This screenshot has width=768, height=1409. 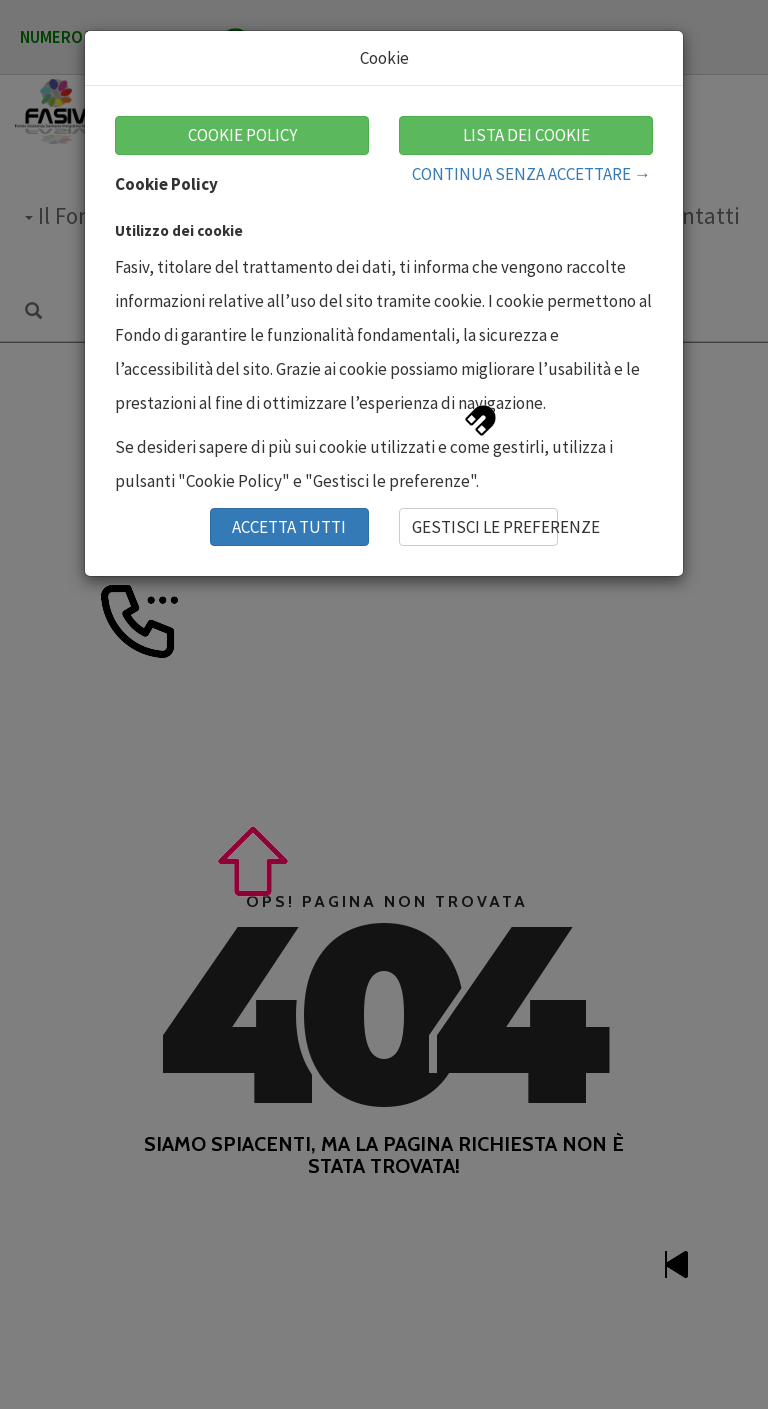 I want to click on upload a file or content, so click(x=253, y=864).